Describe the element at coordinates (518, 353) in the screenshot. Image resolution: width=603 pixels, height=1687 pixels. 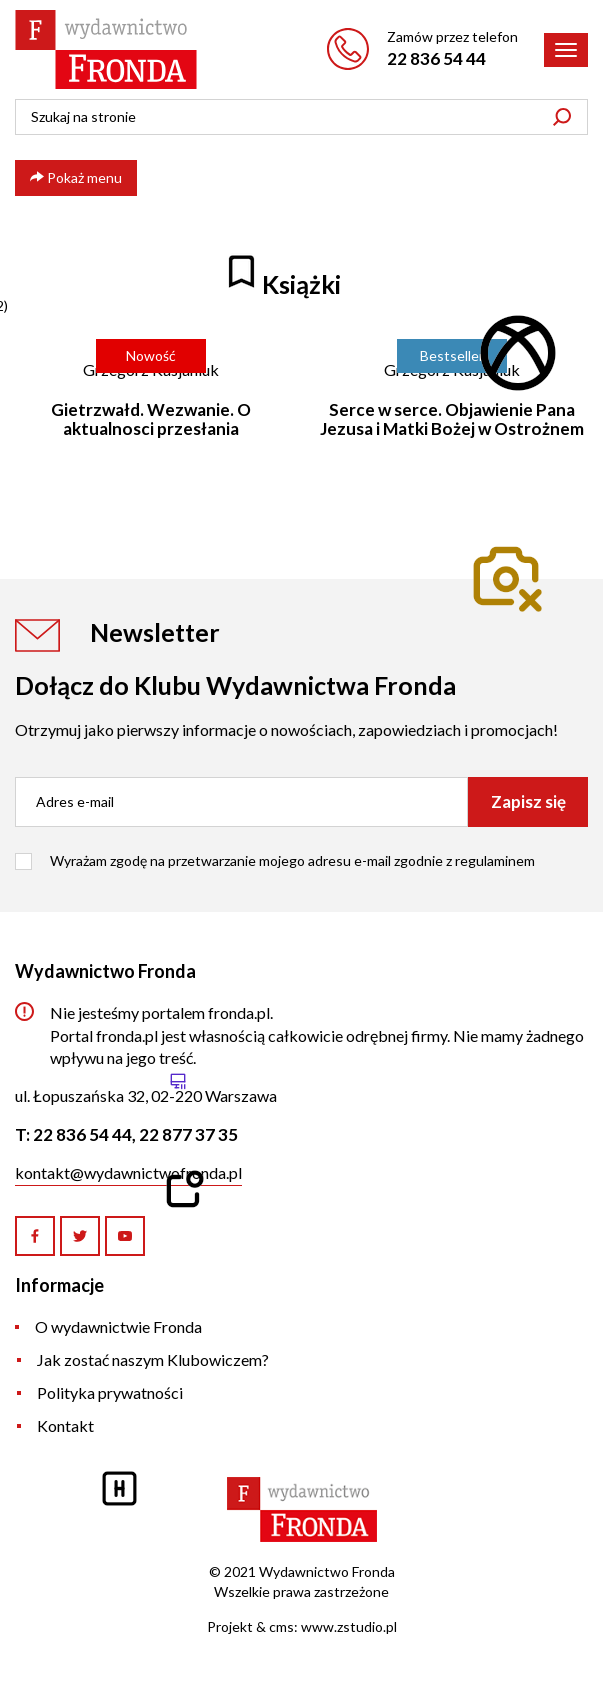
I see `xbox brand logo` at that location.